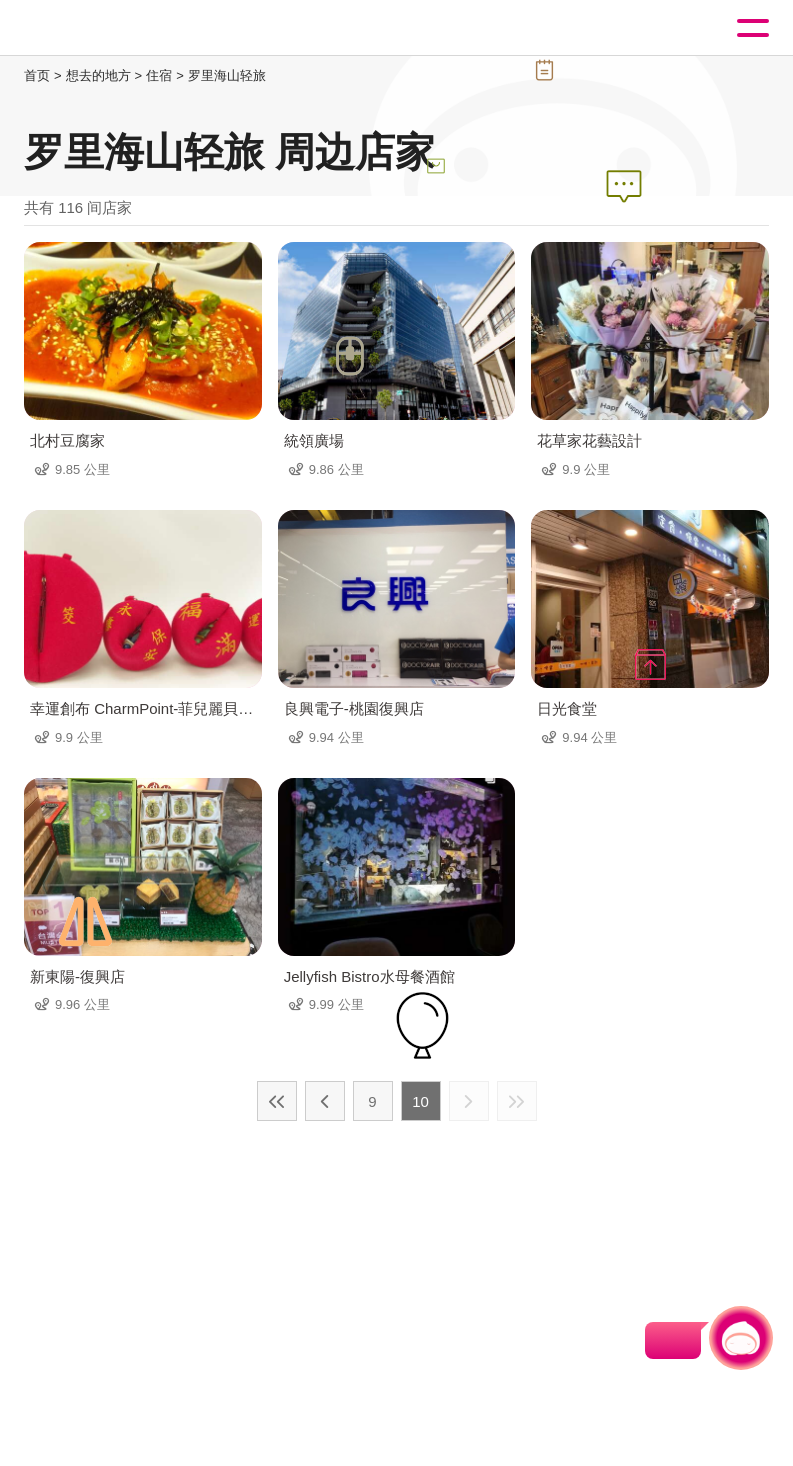  Describe the element at coordinates (350, 356) in the screenshot. I see `middle mouse button click action` at that location.